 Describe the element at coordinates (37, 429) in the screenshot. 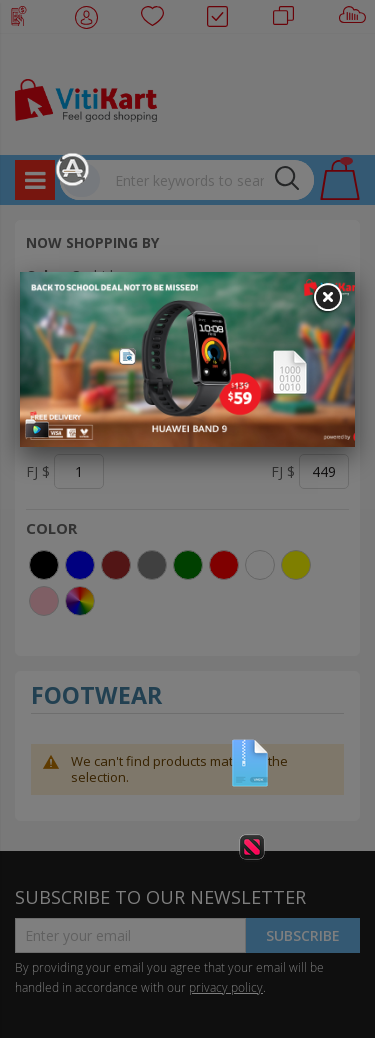

I see `open JetBrains Space project folder` at that location.